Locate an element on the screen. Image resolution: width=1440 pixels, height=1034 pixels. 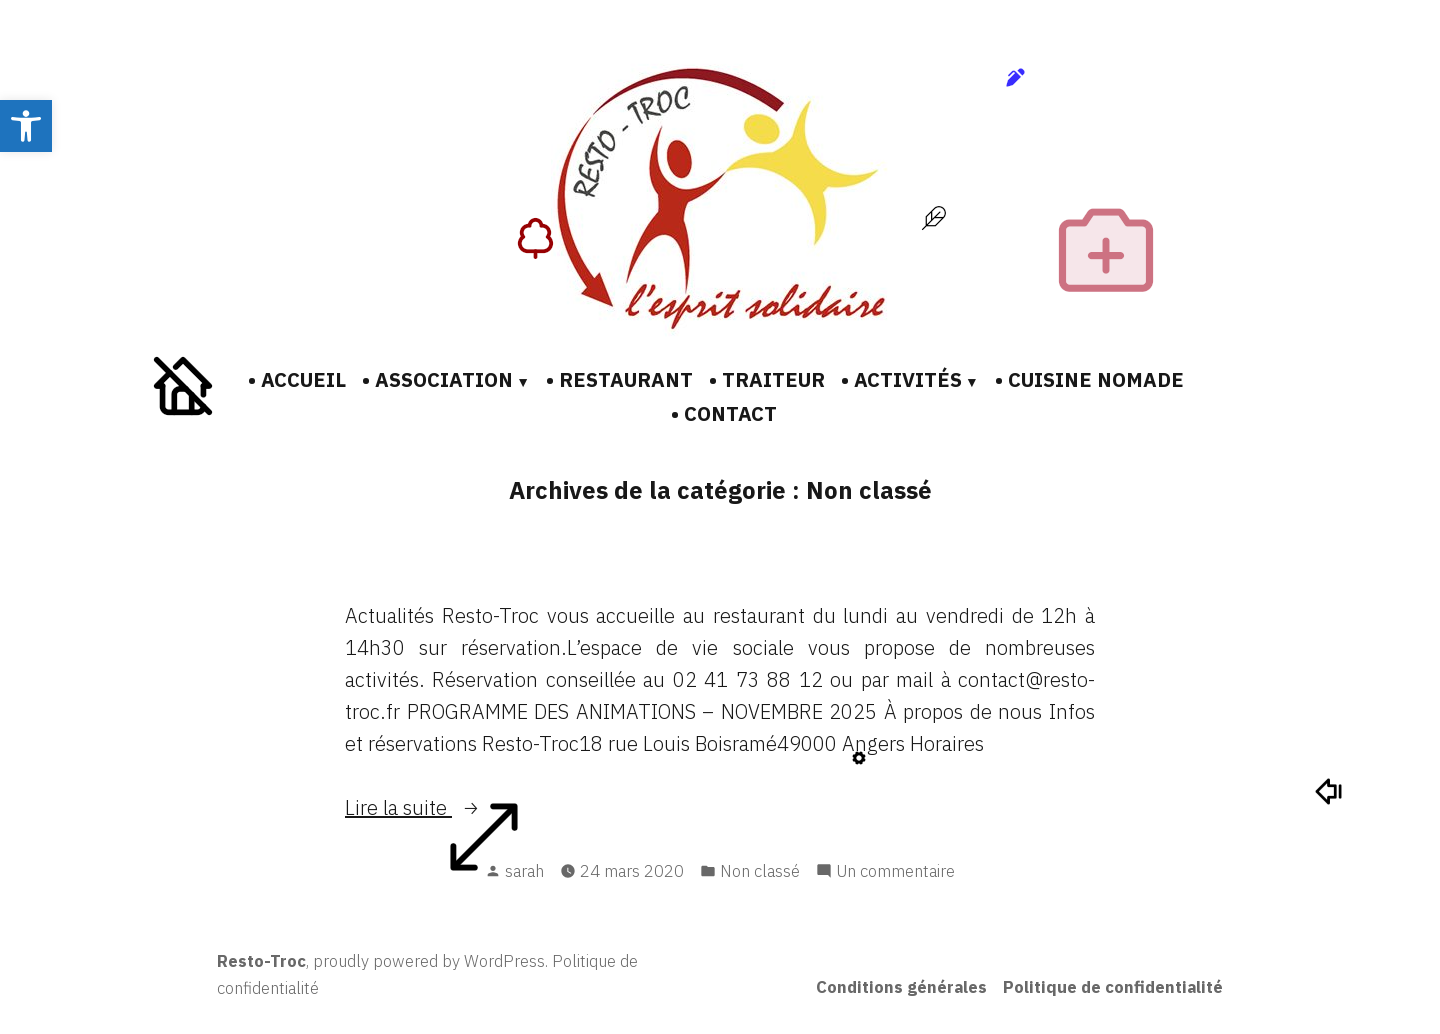
edit or modify content is located at coordinates (1015, 77).